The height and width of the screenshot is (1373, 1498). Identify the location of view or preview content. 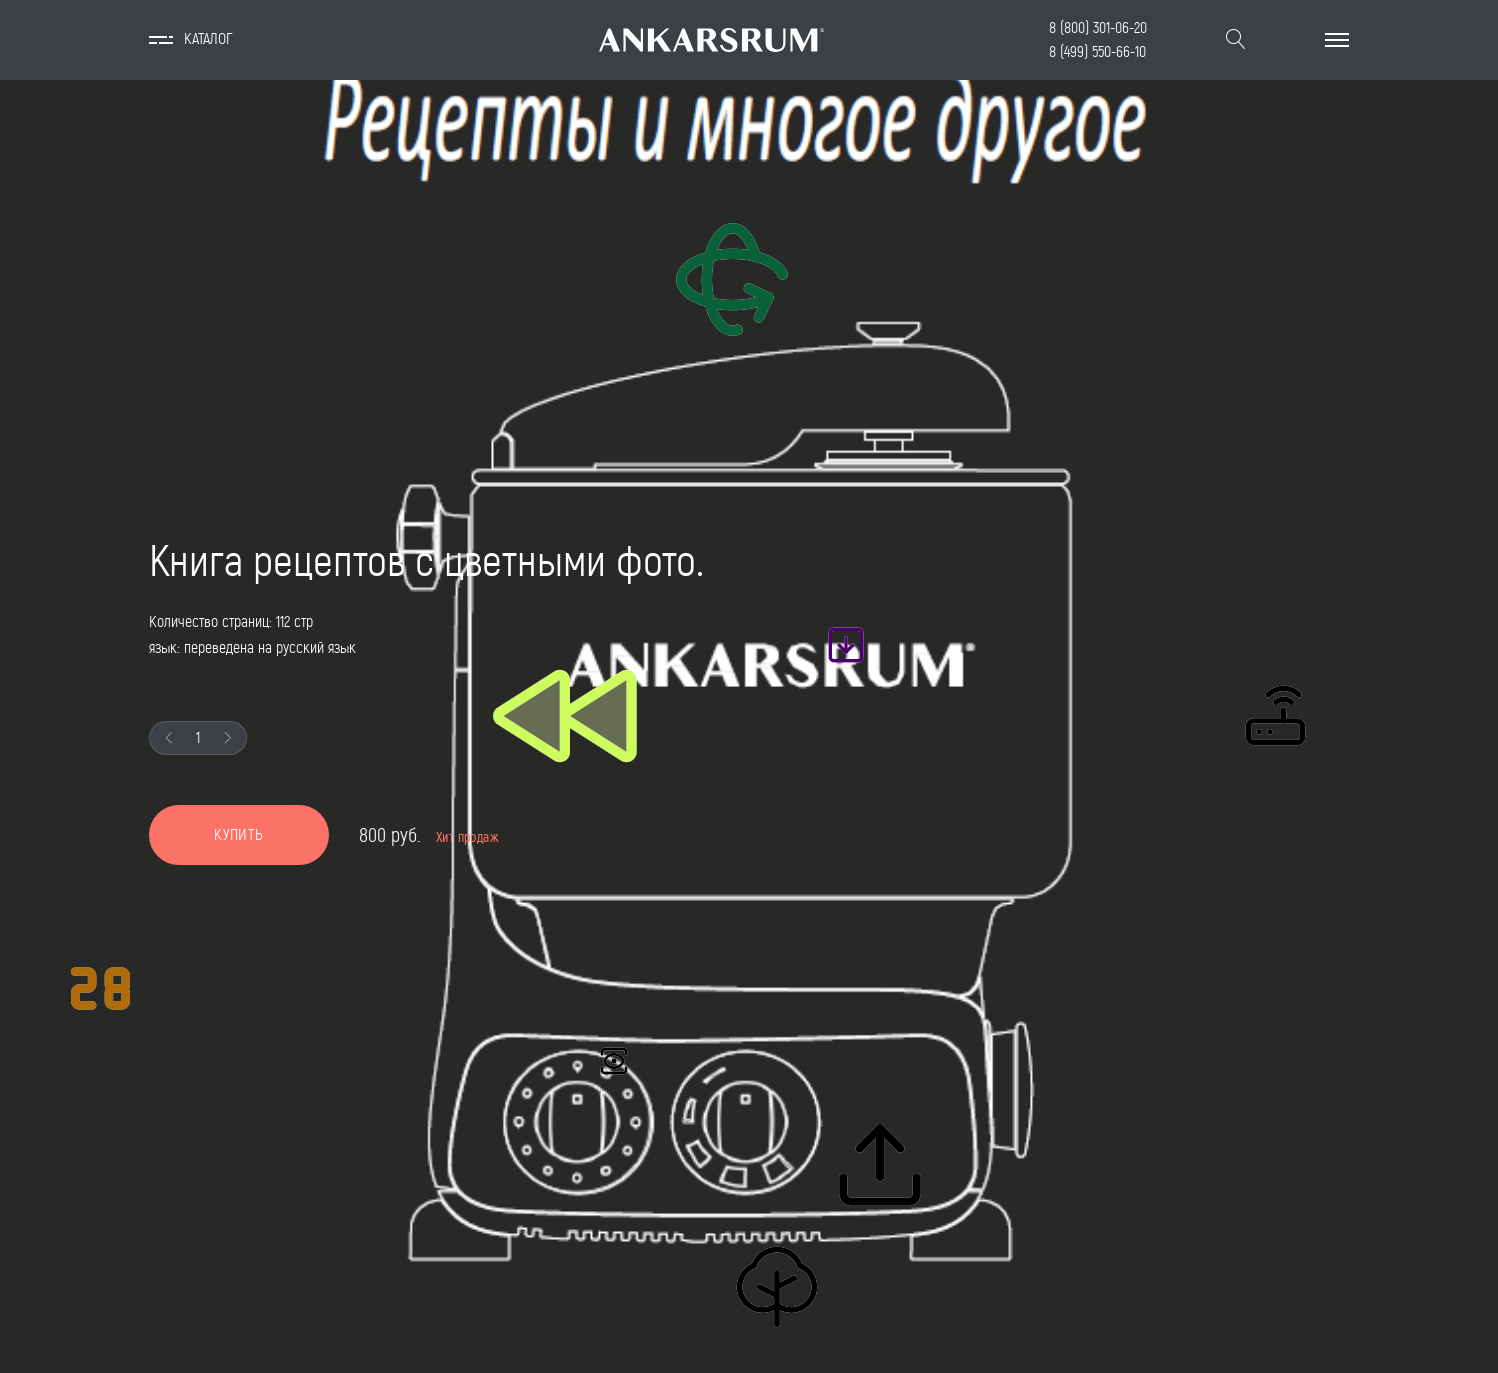
(614, 1061).